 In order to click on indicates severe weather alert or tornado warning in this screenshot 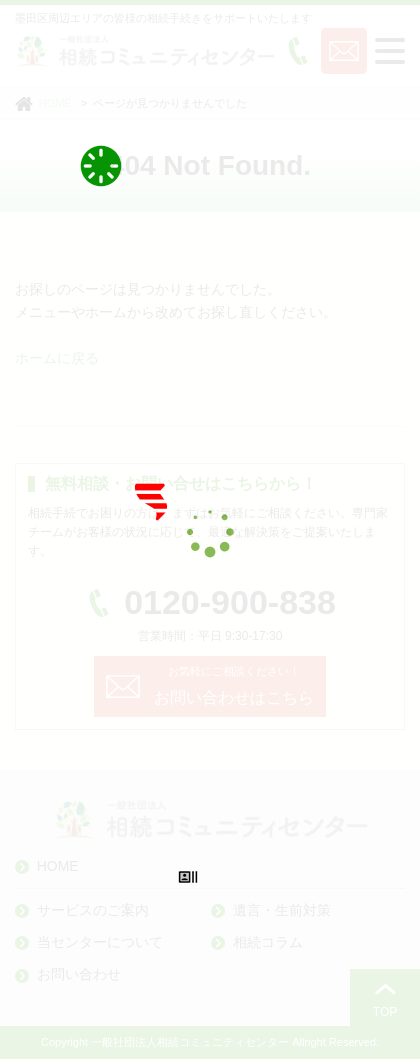, I will do `click(151, 502)`.